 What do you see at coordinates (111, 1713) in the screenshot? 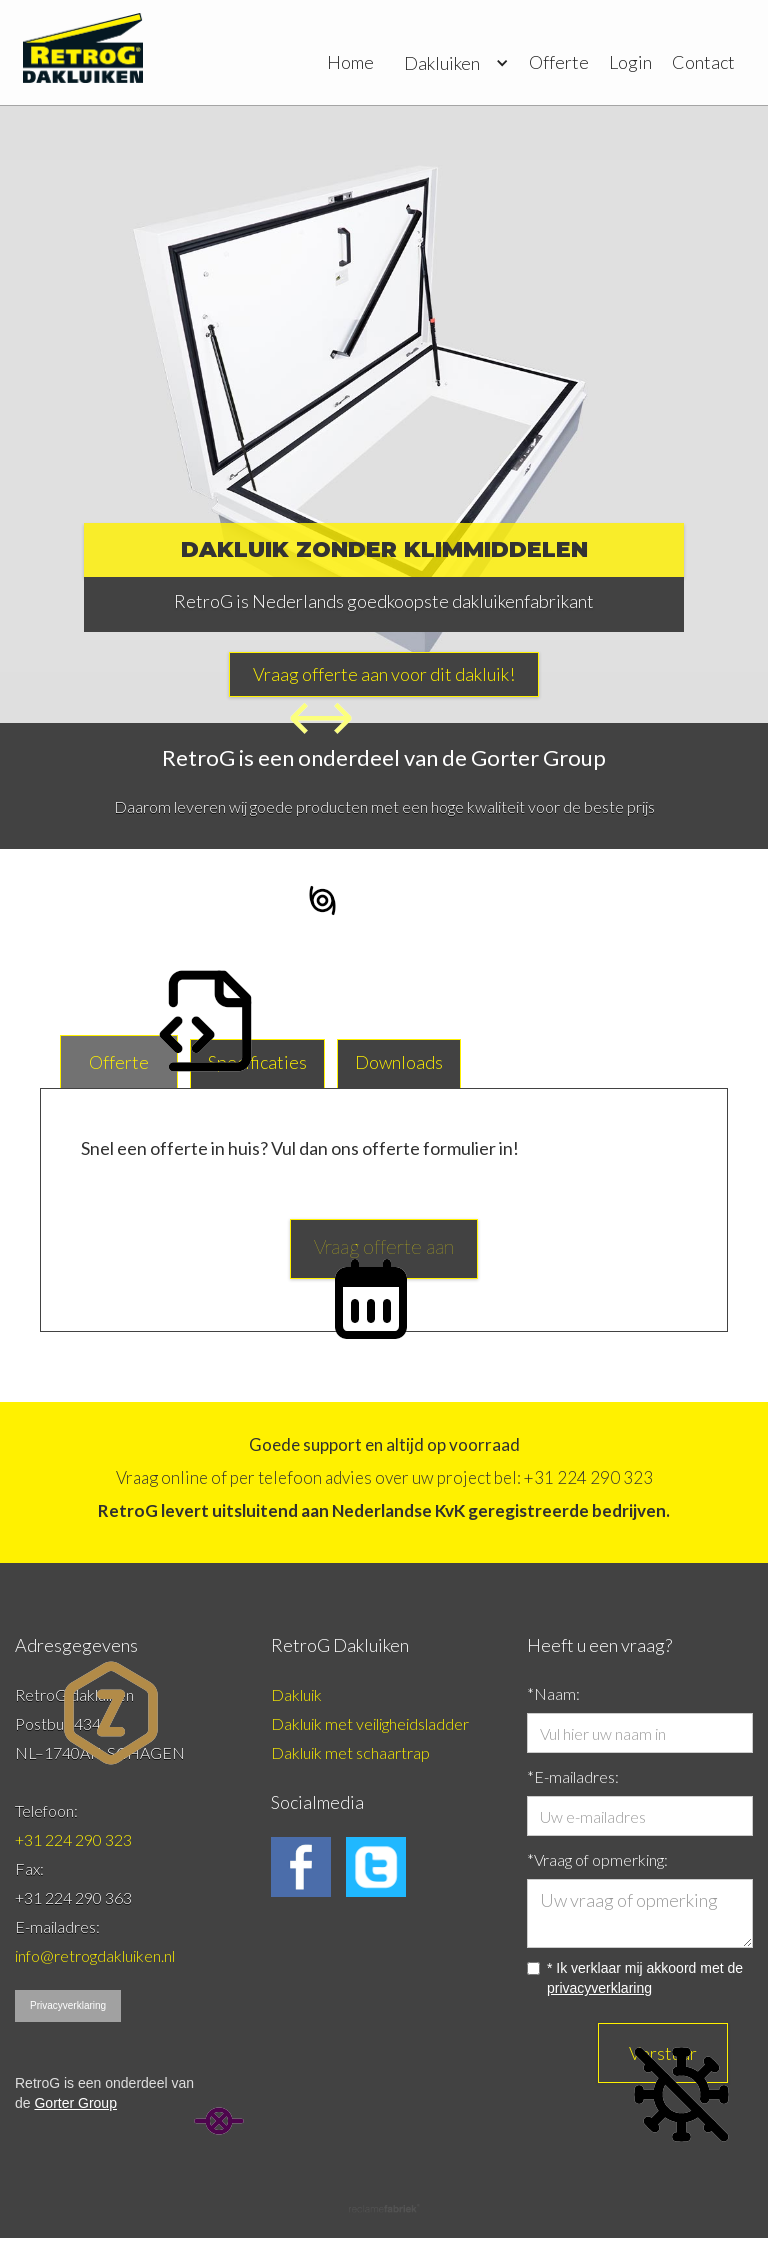
I see `app or service logo starting with Z` at bounding box center [111, 1713].